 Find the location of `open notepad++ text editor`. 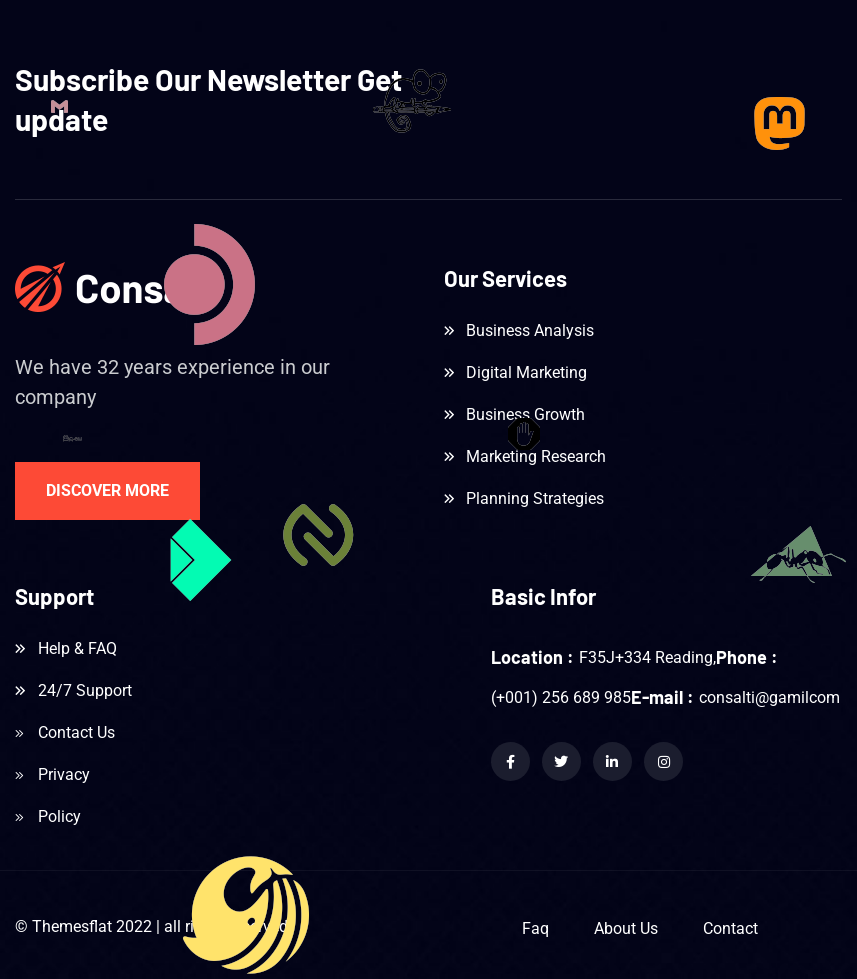

open notepad++ text editor is located at coordinates (412, 101).